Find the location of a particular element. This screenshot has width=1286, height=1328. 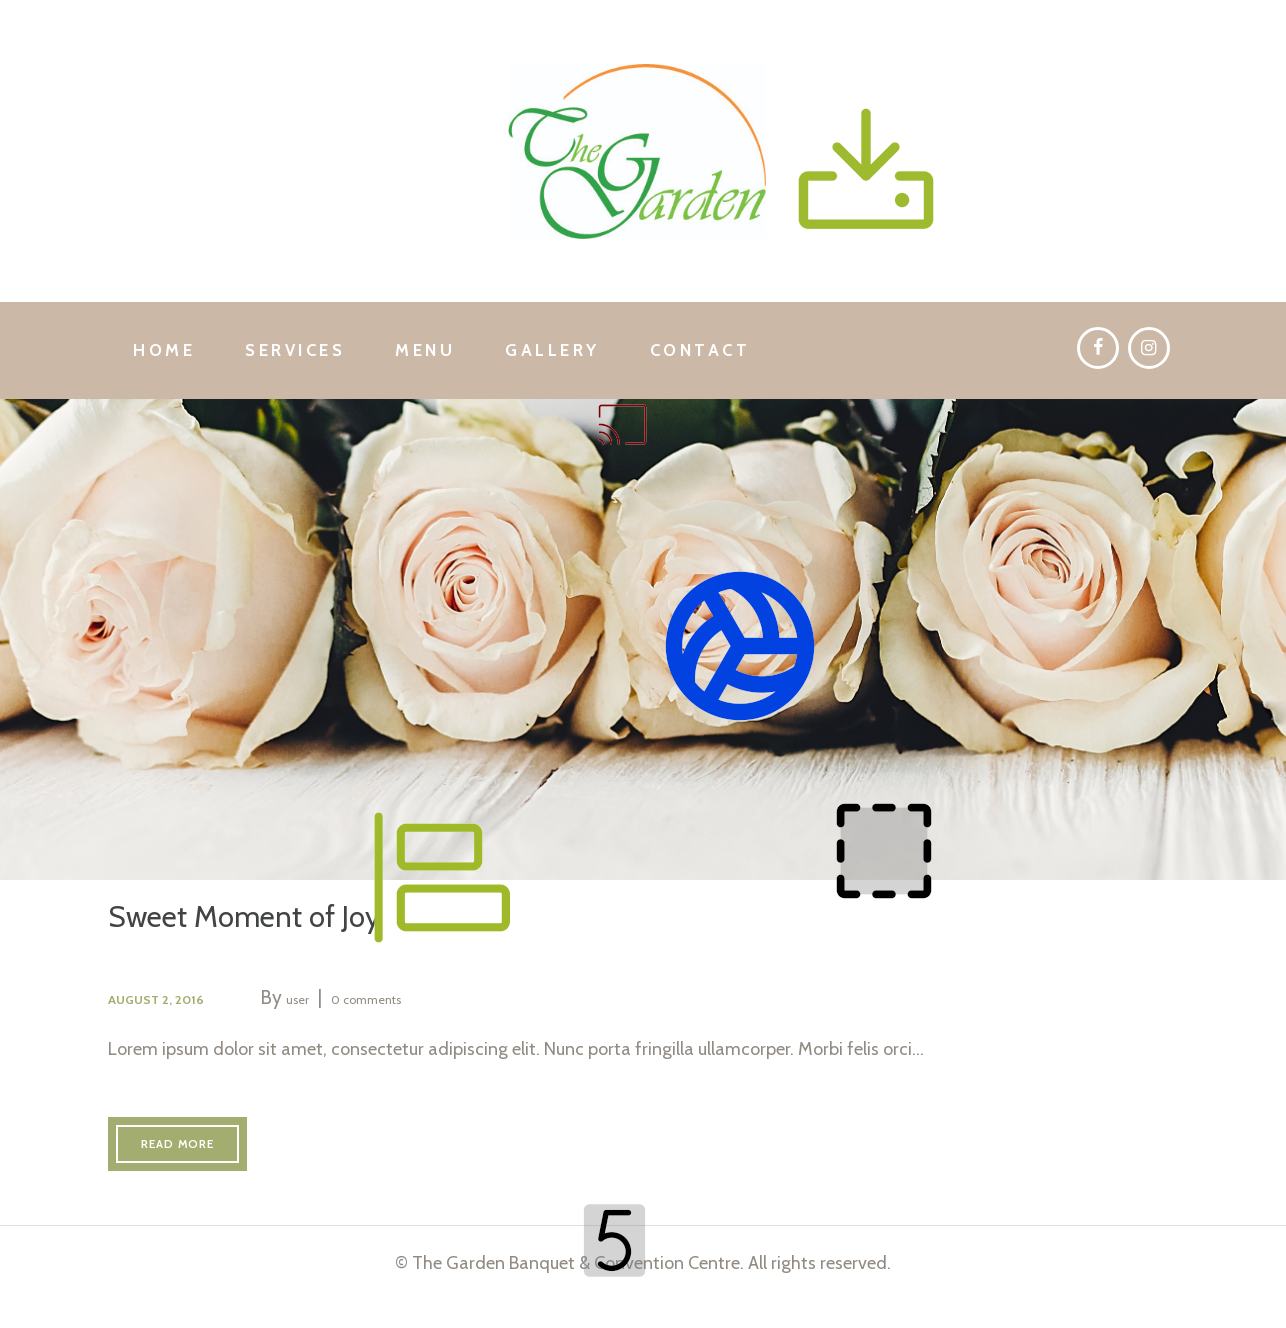

cast your screen to another device is located at coordinates (622, 424).